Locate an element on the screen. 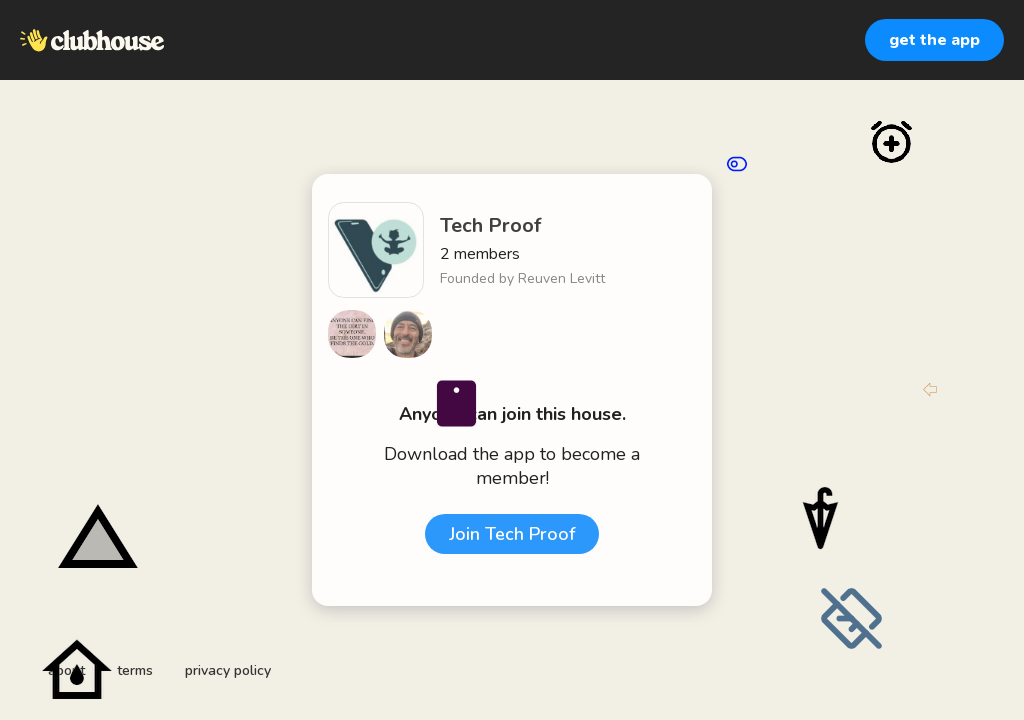 The image size is (1024, 720). indicates rainy weather conditions is located at coordinates (820, 519).